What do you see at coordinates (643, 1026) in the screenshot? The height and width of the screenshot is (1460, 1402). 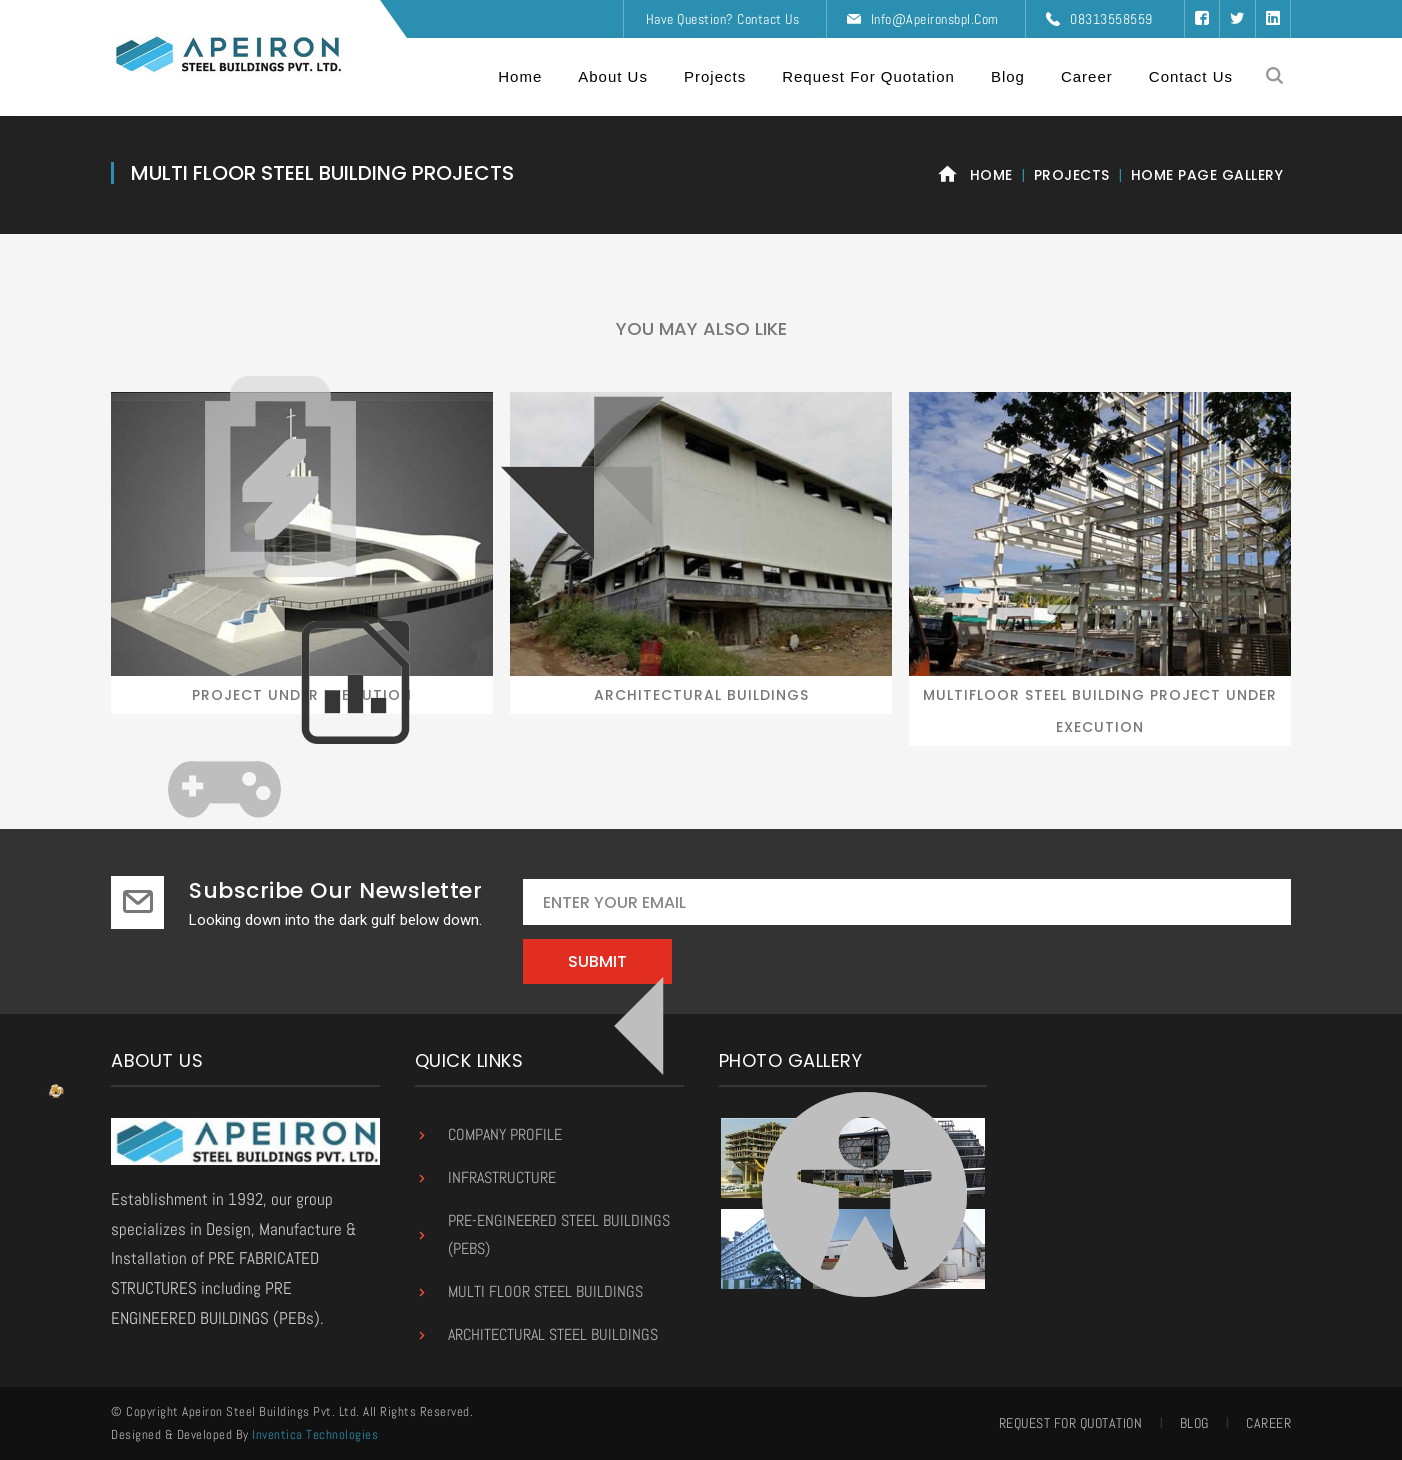 I see `navigate to the previous item or screen` at bounding box center [643, 1026].